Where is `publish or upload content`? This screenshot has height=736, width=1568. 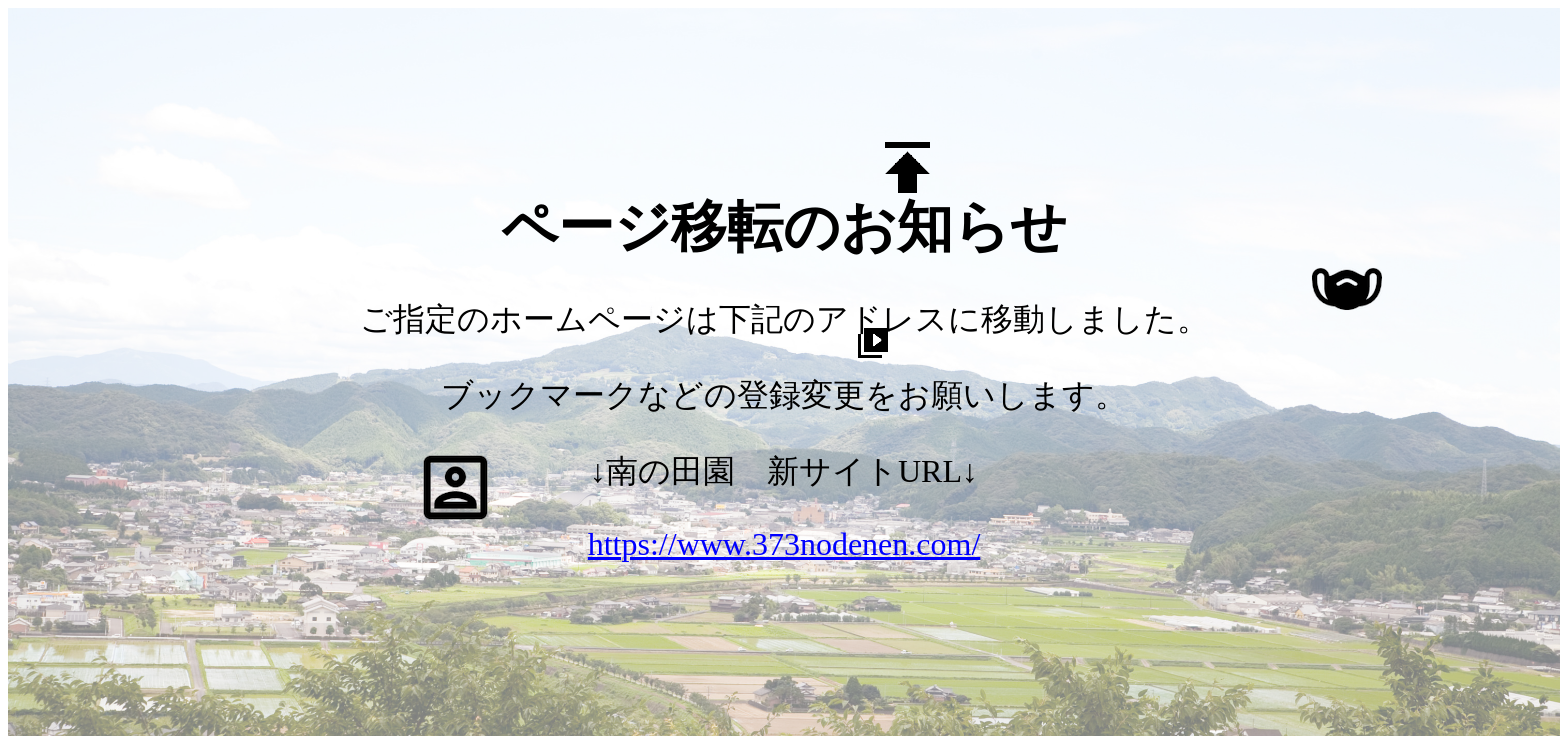 publish or upload content is located at coordinates (907, 167).